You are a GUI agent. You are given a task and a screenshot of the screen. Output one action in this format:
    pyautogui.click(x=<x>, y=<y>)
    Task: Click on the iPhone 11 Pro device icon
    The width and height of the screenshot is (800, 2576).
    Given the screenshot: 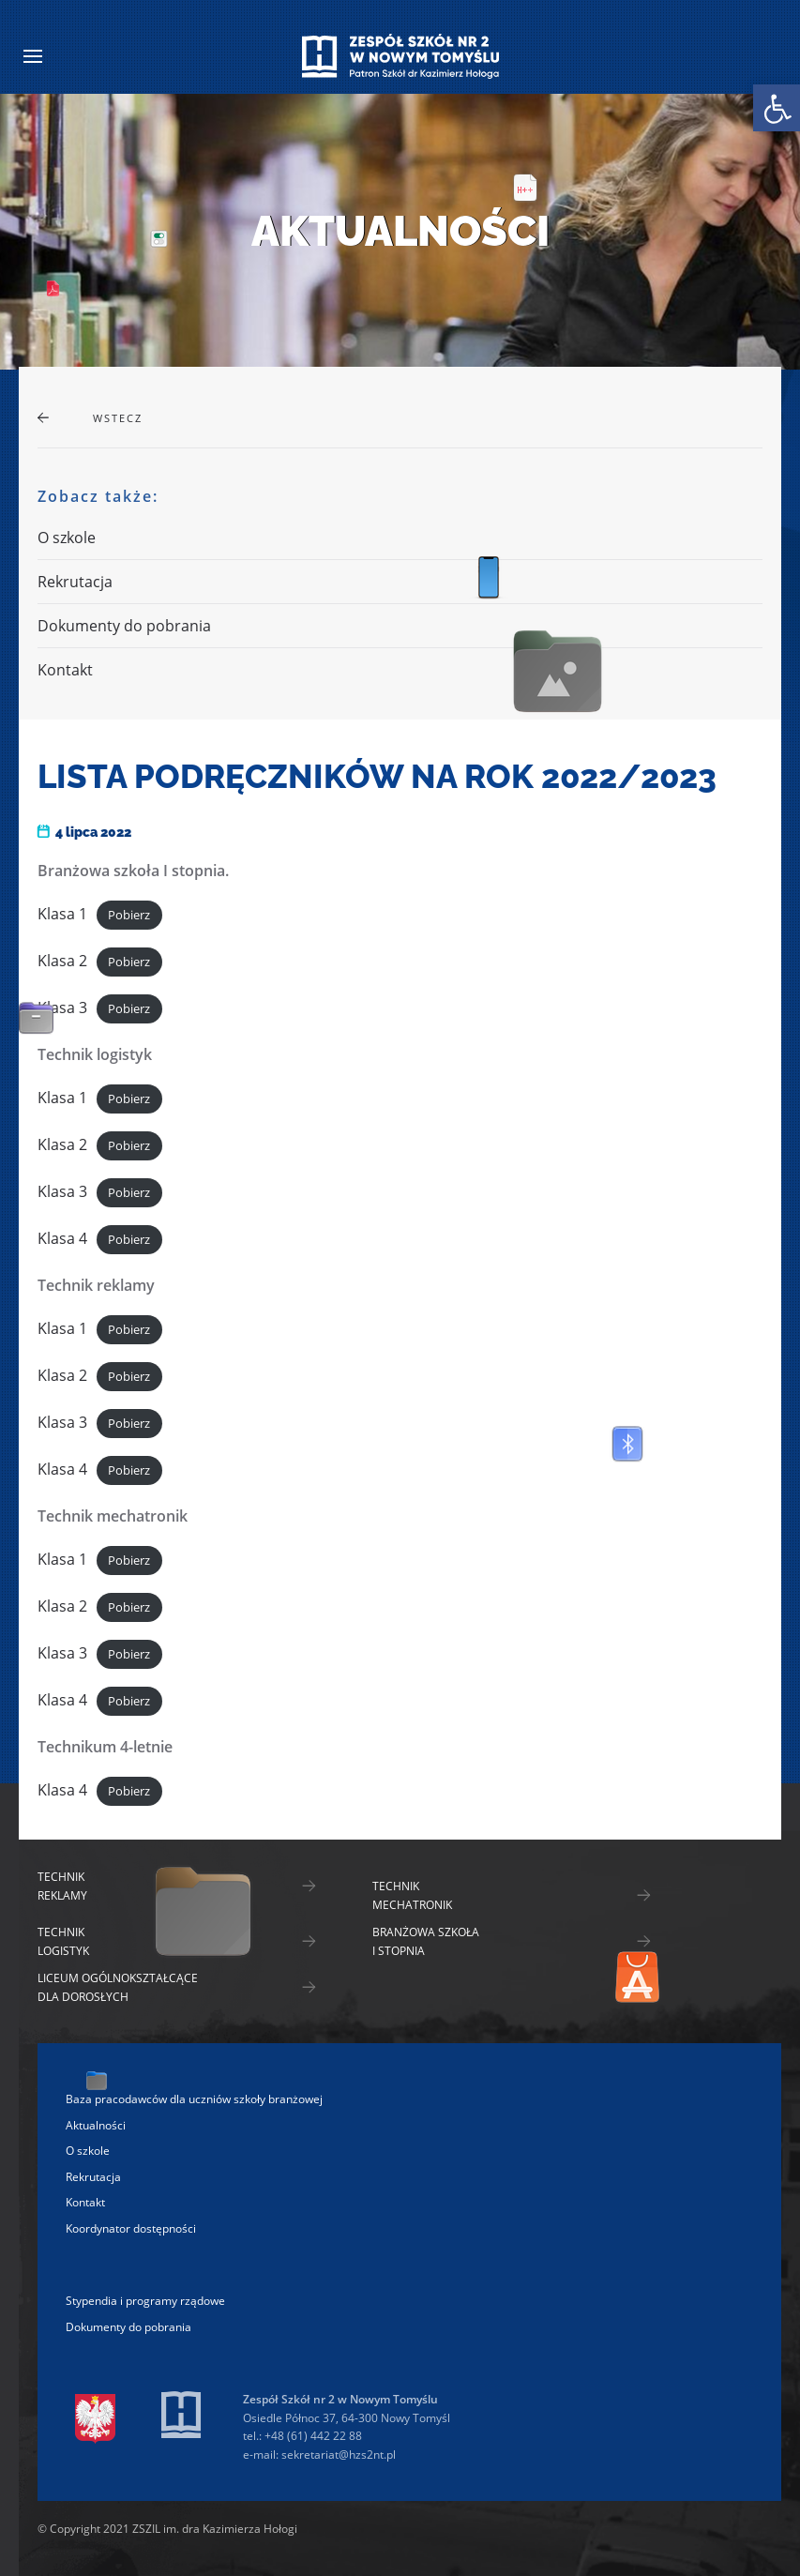 What is the action you would take?
    pyautogui.click(x=489, y=578)
    